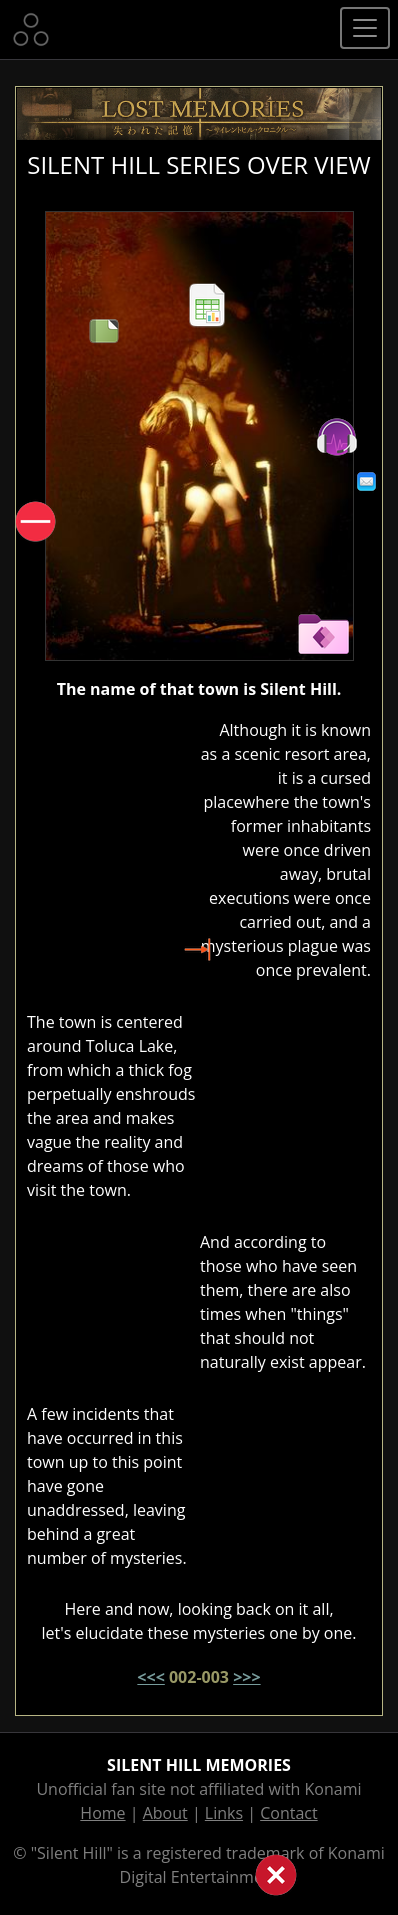 The image size is (398, 1915). What do you see at coordinates (366, 481) in the screenshot?
I see `open the mail app` at bounding box center [366, 481].